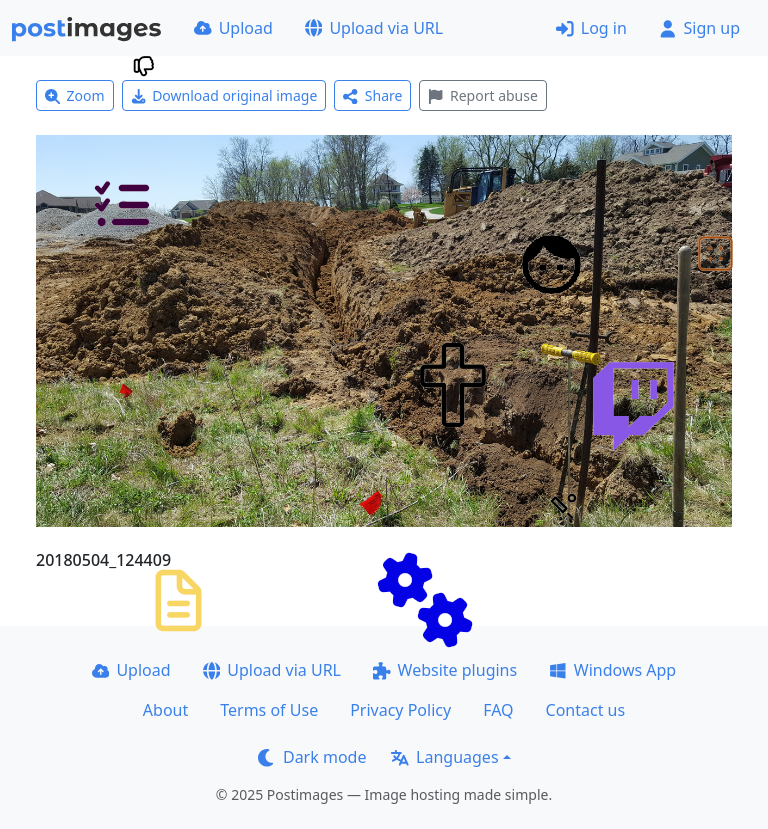 The height and width of the screenshot is (829, 768). Describe the element at coordinates (122, 205) in the screenshot. I see `view your task checklist` at that location.